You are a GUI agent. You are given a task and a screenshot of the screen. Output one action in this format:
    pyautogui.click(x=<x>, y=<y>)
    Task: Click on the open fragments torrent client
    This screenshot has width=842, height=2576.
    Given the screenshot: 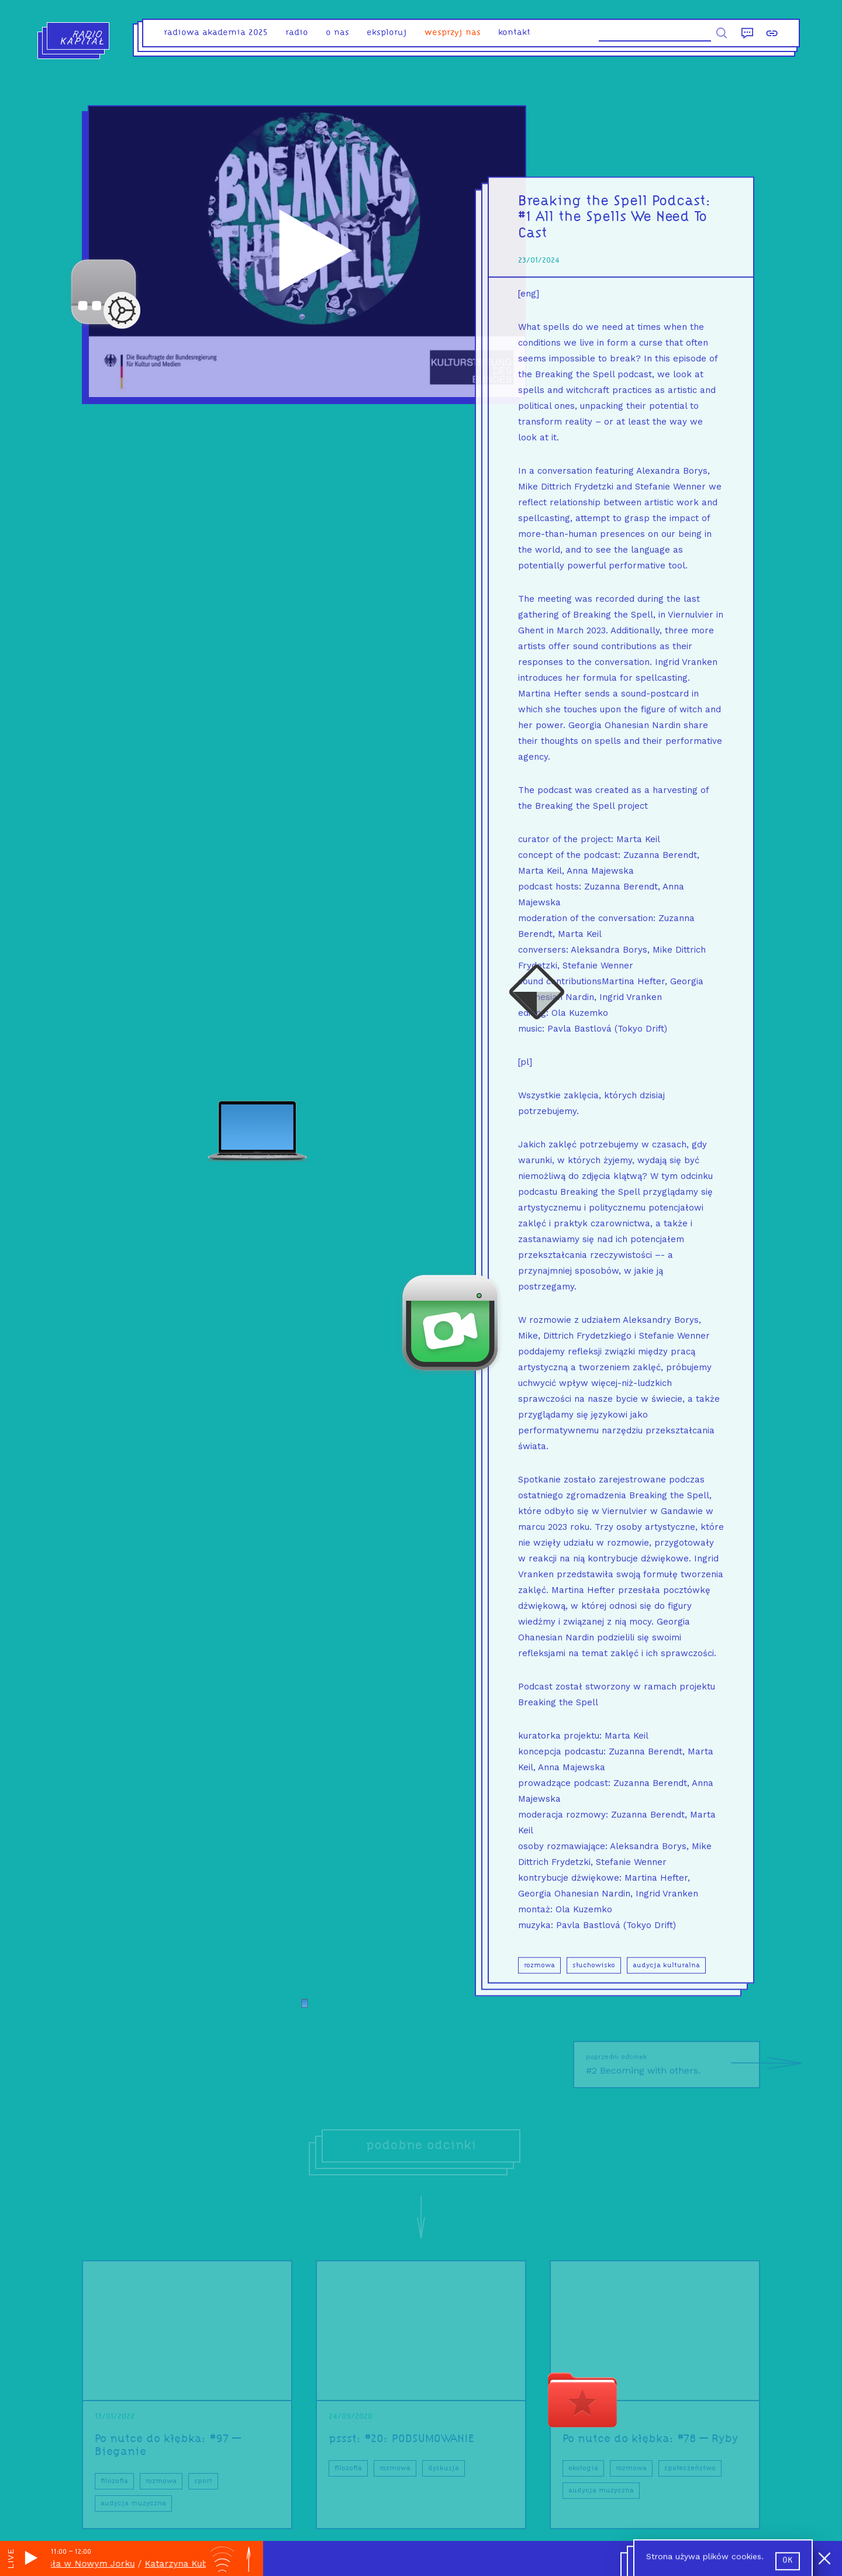 What is the action you would take?
    pyautogui.click(x=537, y=992)
    